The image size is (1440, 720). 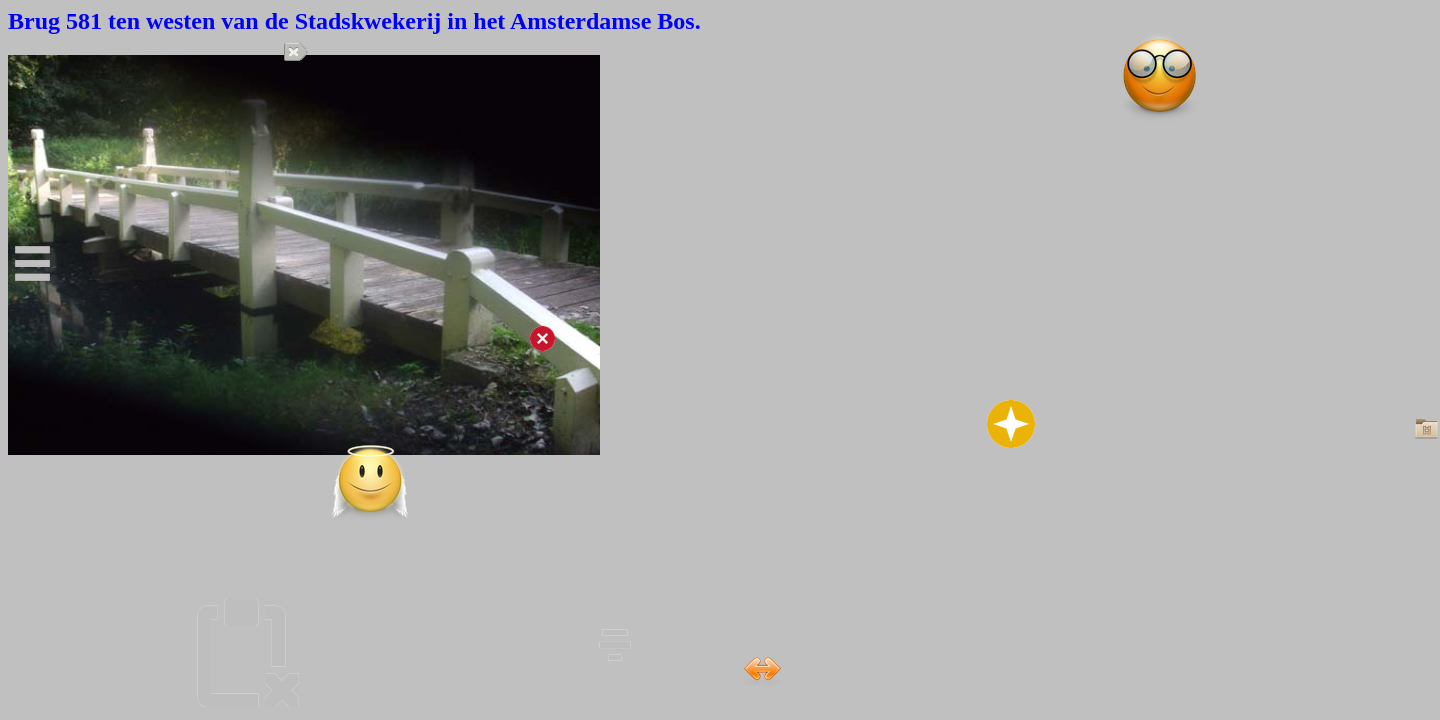 What do you see at coordinates (1160, 79) in the screenshot?
I see `indicates a nerdy or studious status` at bounding box center [1160, 79].